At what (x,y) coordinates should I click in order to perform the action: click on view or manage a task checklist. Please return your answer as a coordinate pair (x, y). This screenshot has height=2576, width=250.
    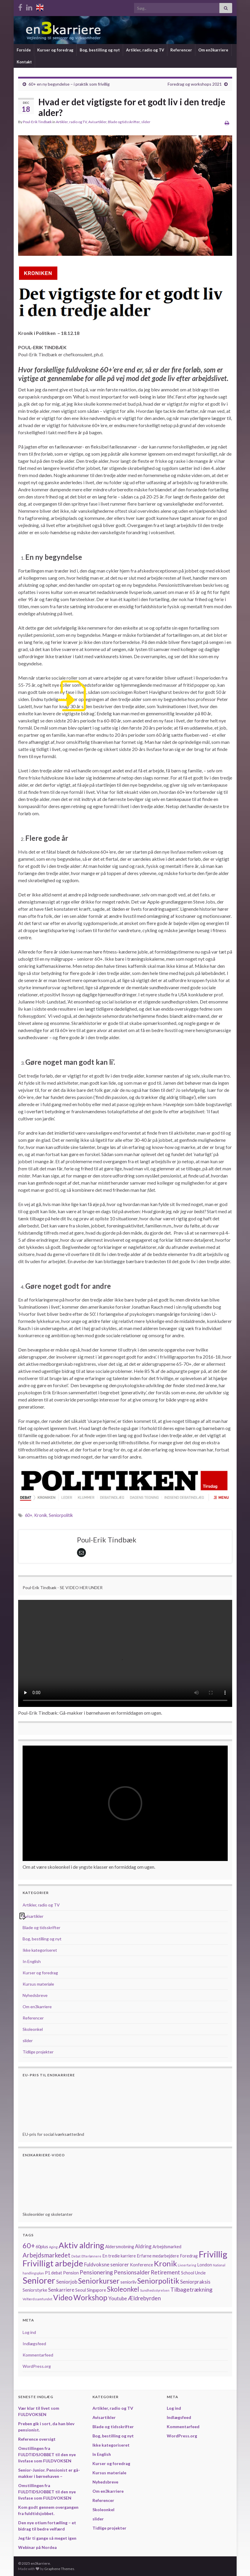
    Looking at the image, I should click on (22, 1916).